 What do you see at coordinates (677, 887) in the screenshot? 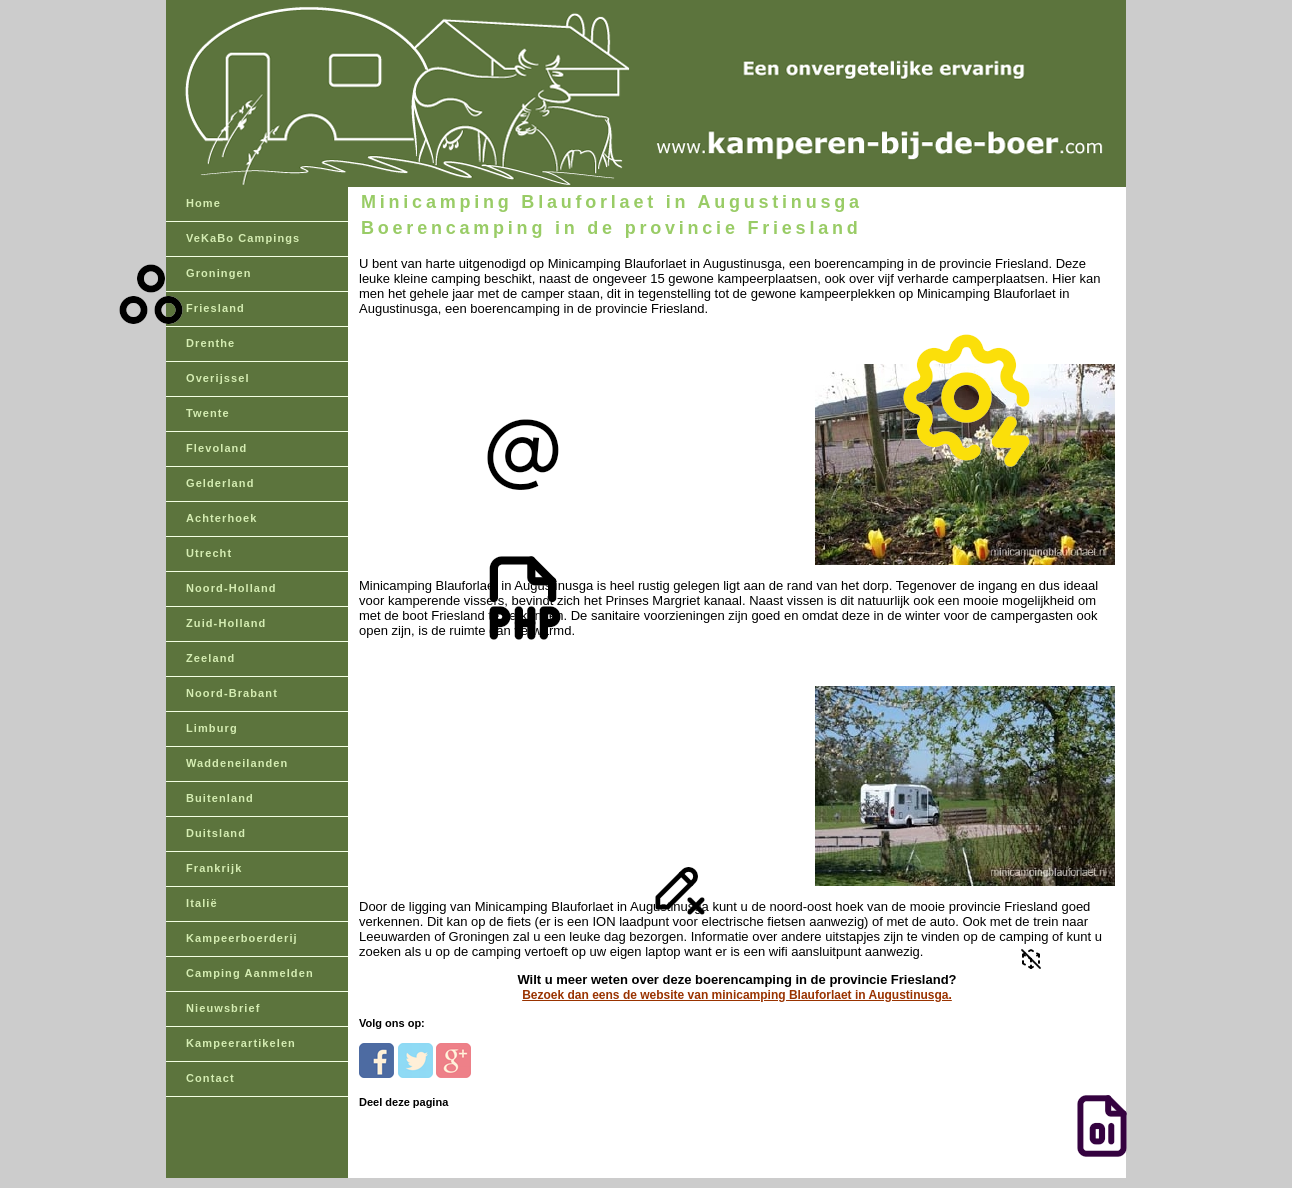
I see `cancel editing mode` at bounding box center [677, 887].